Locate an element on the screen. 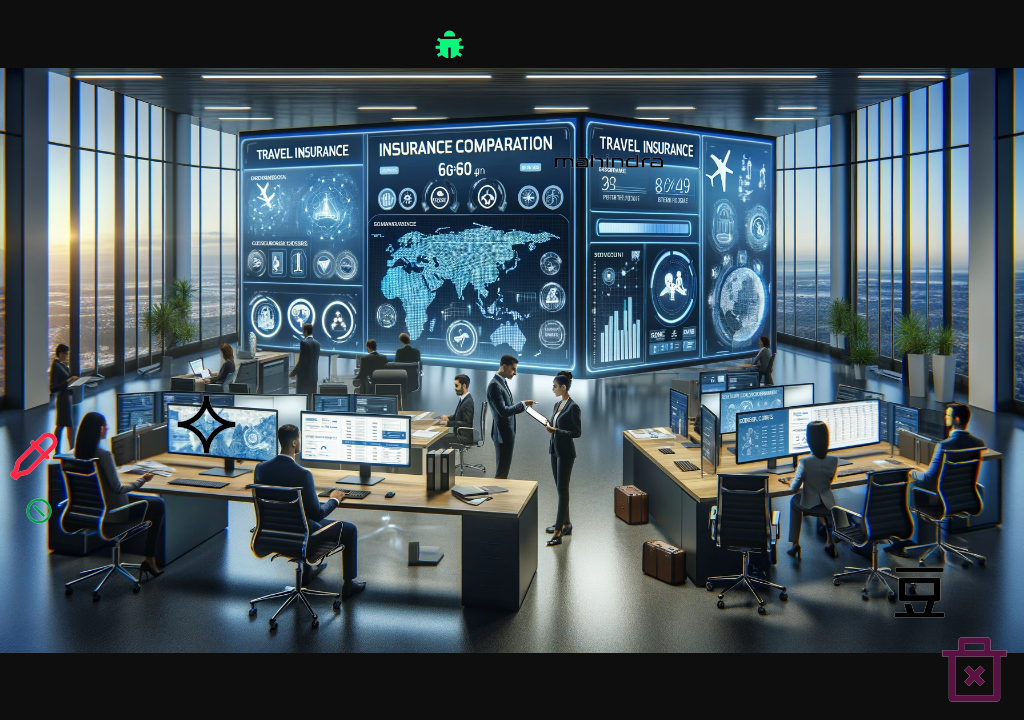 Image resolution: width=1024 pixels, height=720 pixels. indicates a blocked or prohibited action is located at coordinates (39, 511).